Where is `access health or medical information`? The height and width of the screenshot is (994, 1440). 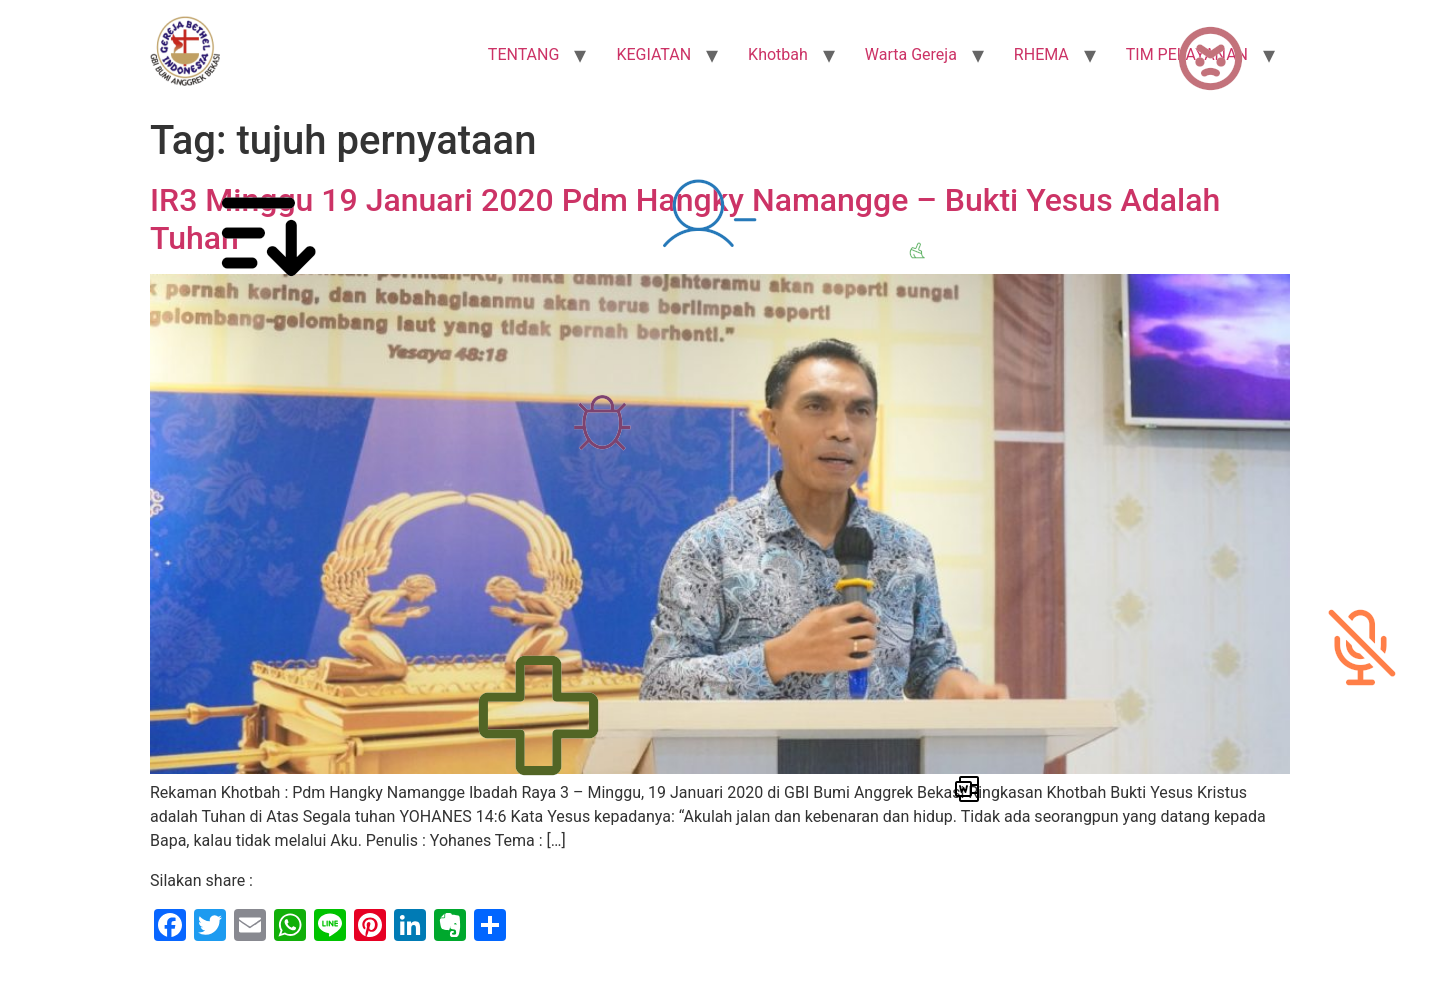
access health or medical information is located at coordinates (538, 715).